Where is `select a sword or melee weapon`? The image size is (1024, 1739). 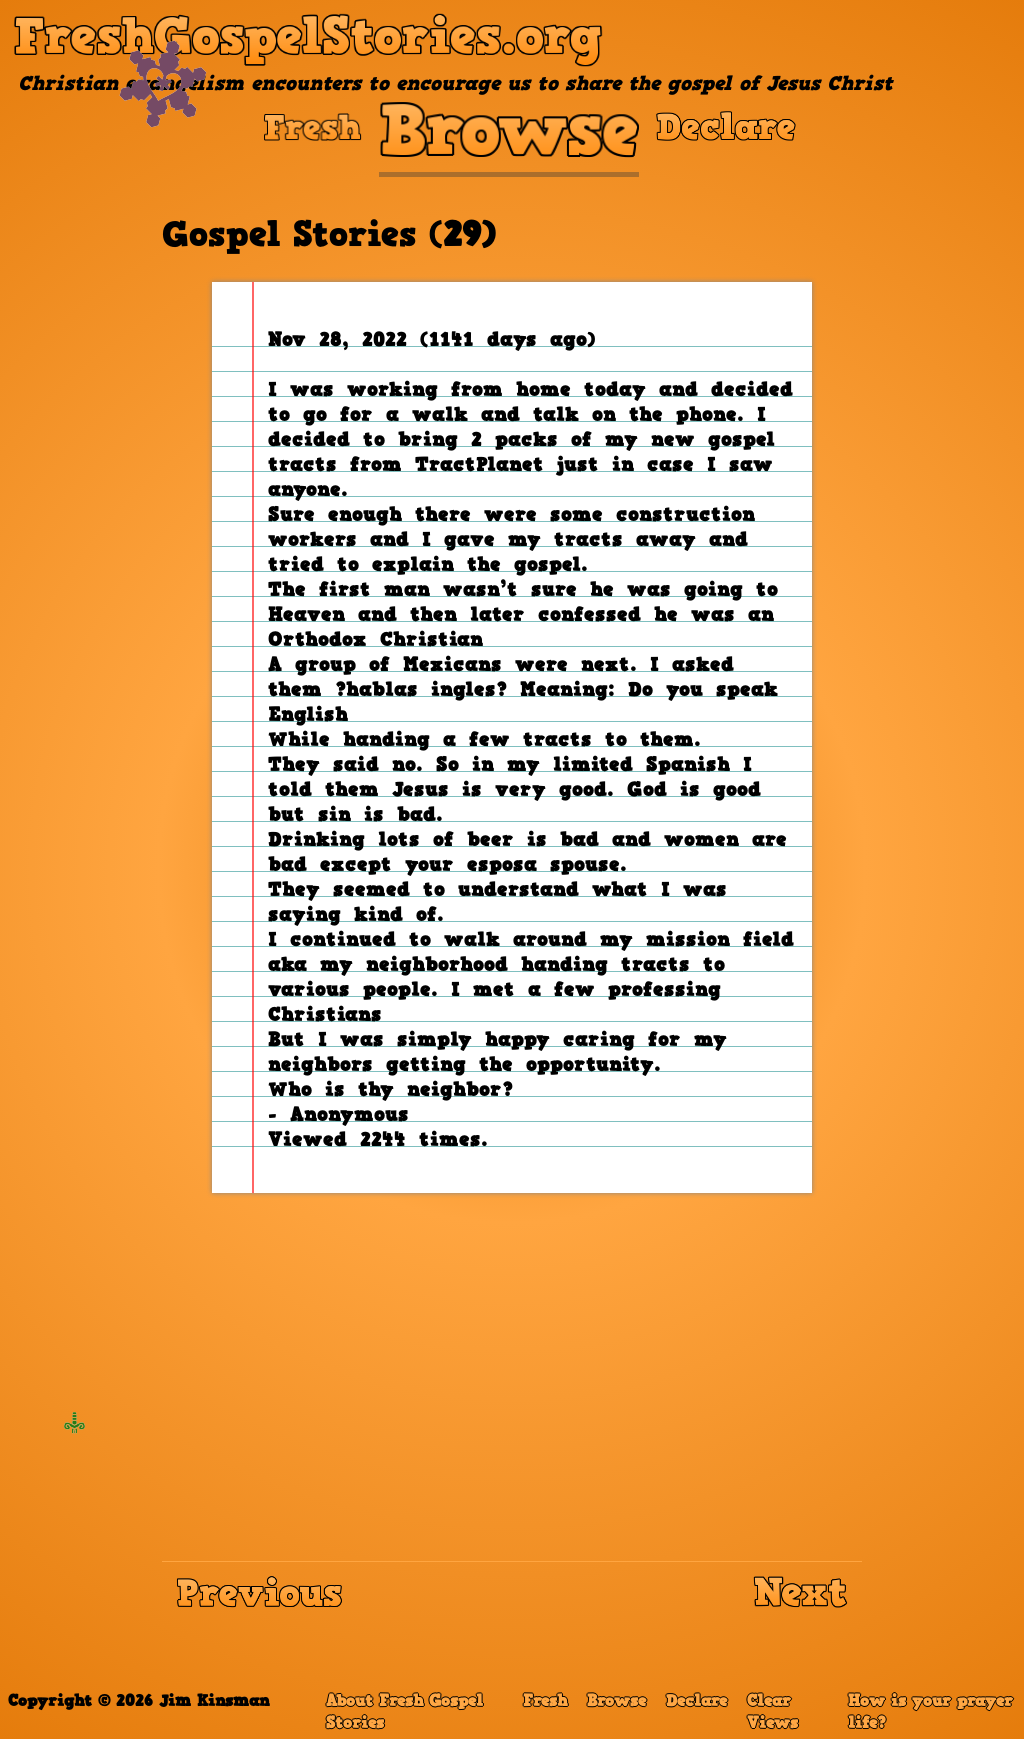
select a sword or melee weapon is located at coordinates (74, 1422).